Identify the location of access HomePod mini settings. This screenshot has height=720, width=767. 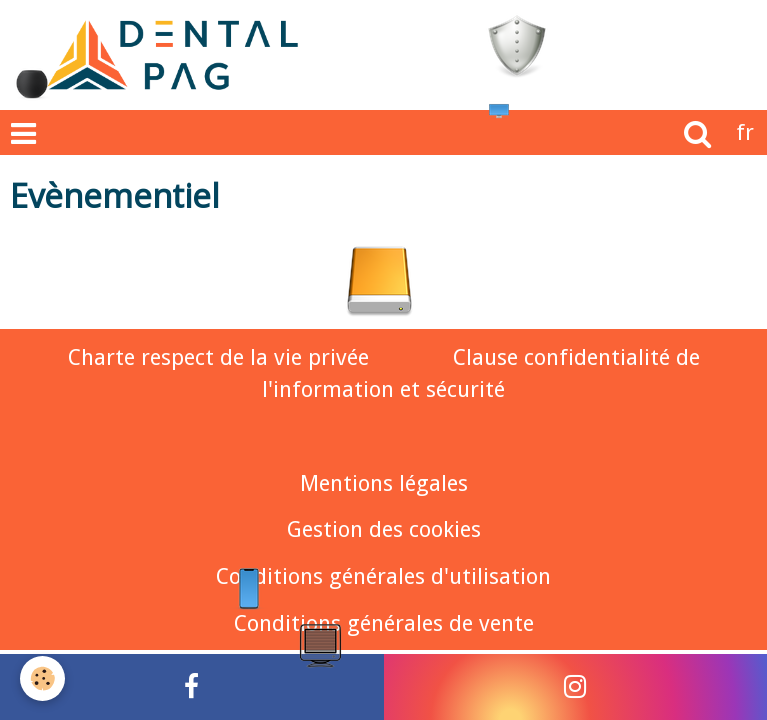
(32, 87).